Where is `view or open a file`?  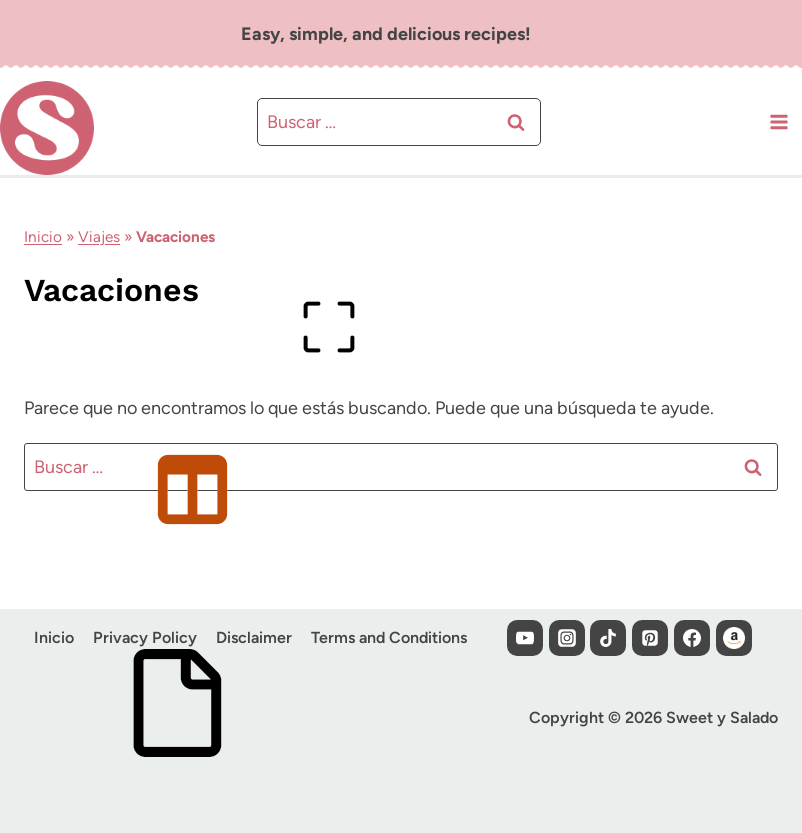 view or open a file is located at coordinates (174, 703).